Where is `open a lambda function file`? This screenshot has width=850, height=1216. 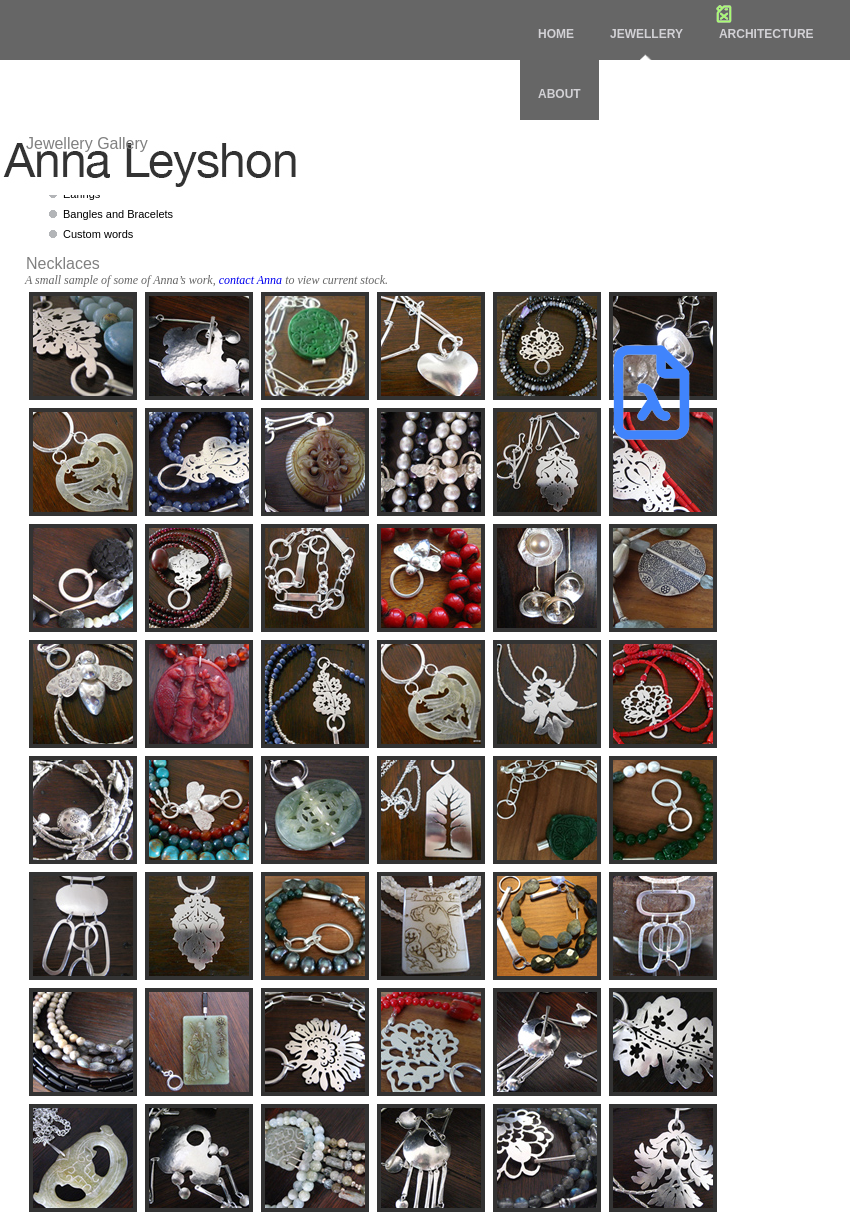 open a lambda function file is located at coordinates (651, 392).